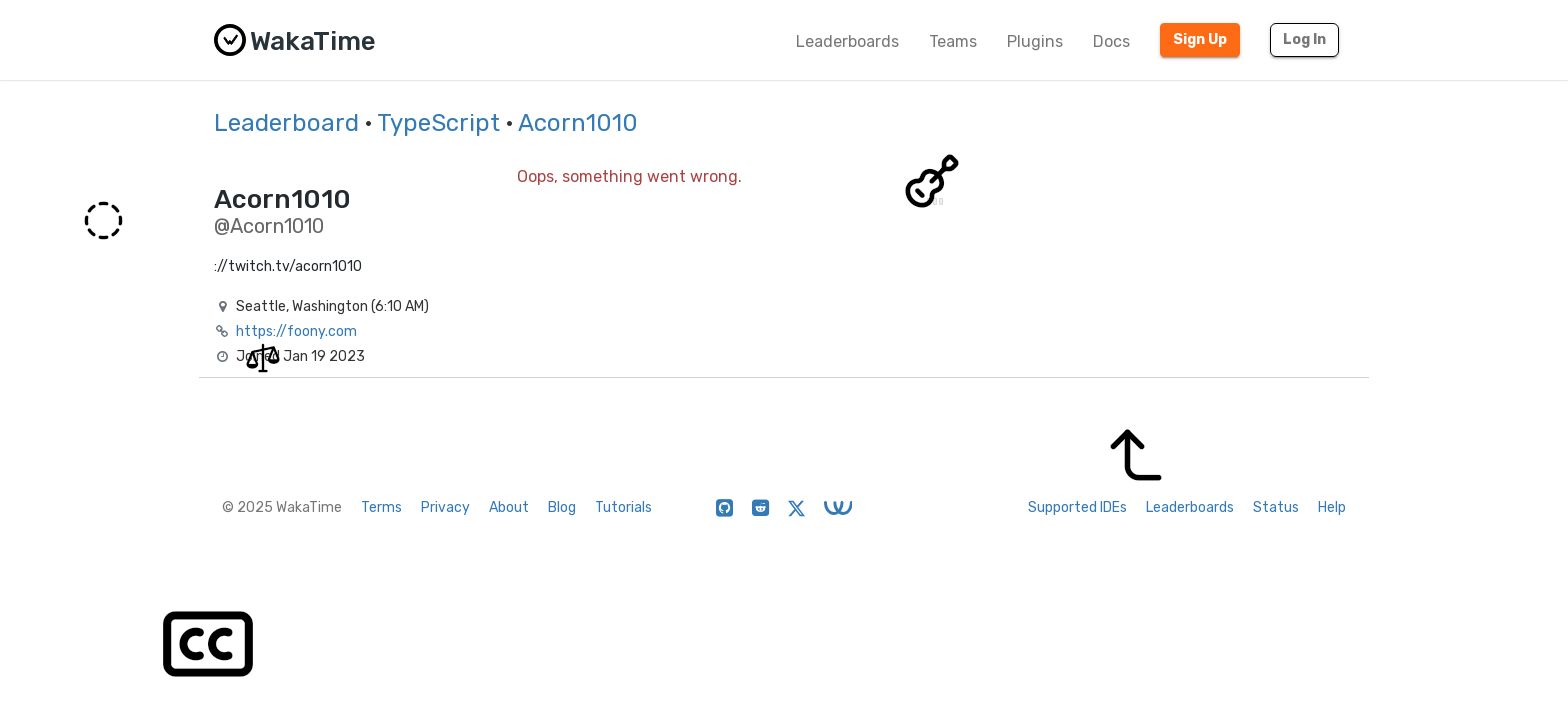  Describe the element at coordinates (208, 644) in the screenshot. I see `enable closed captions for video content` at that location.